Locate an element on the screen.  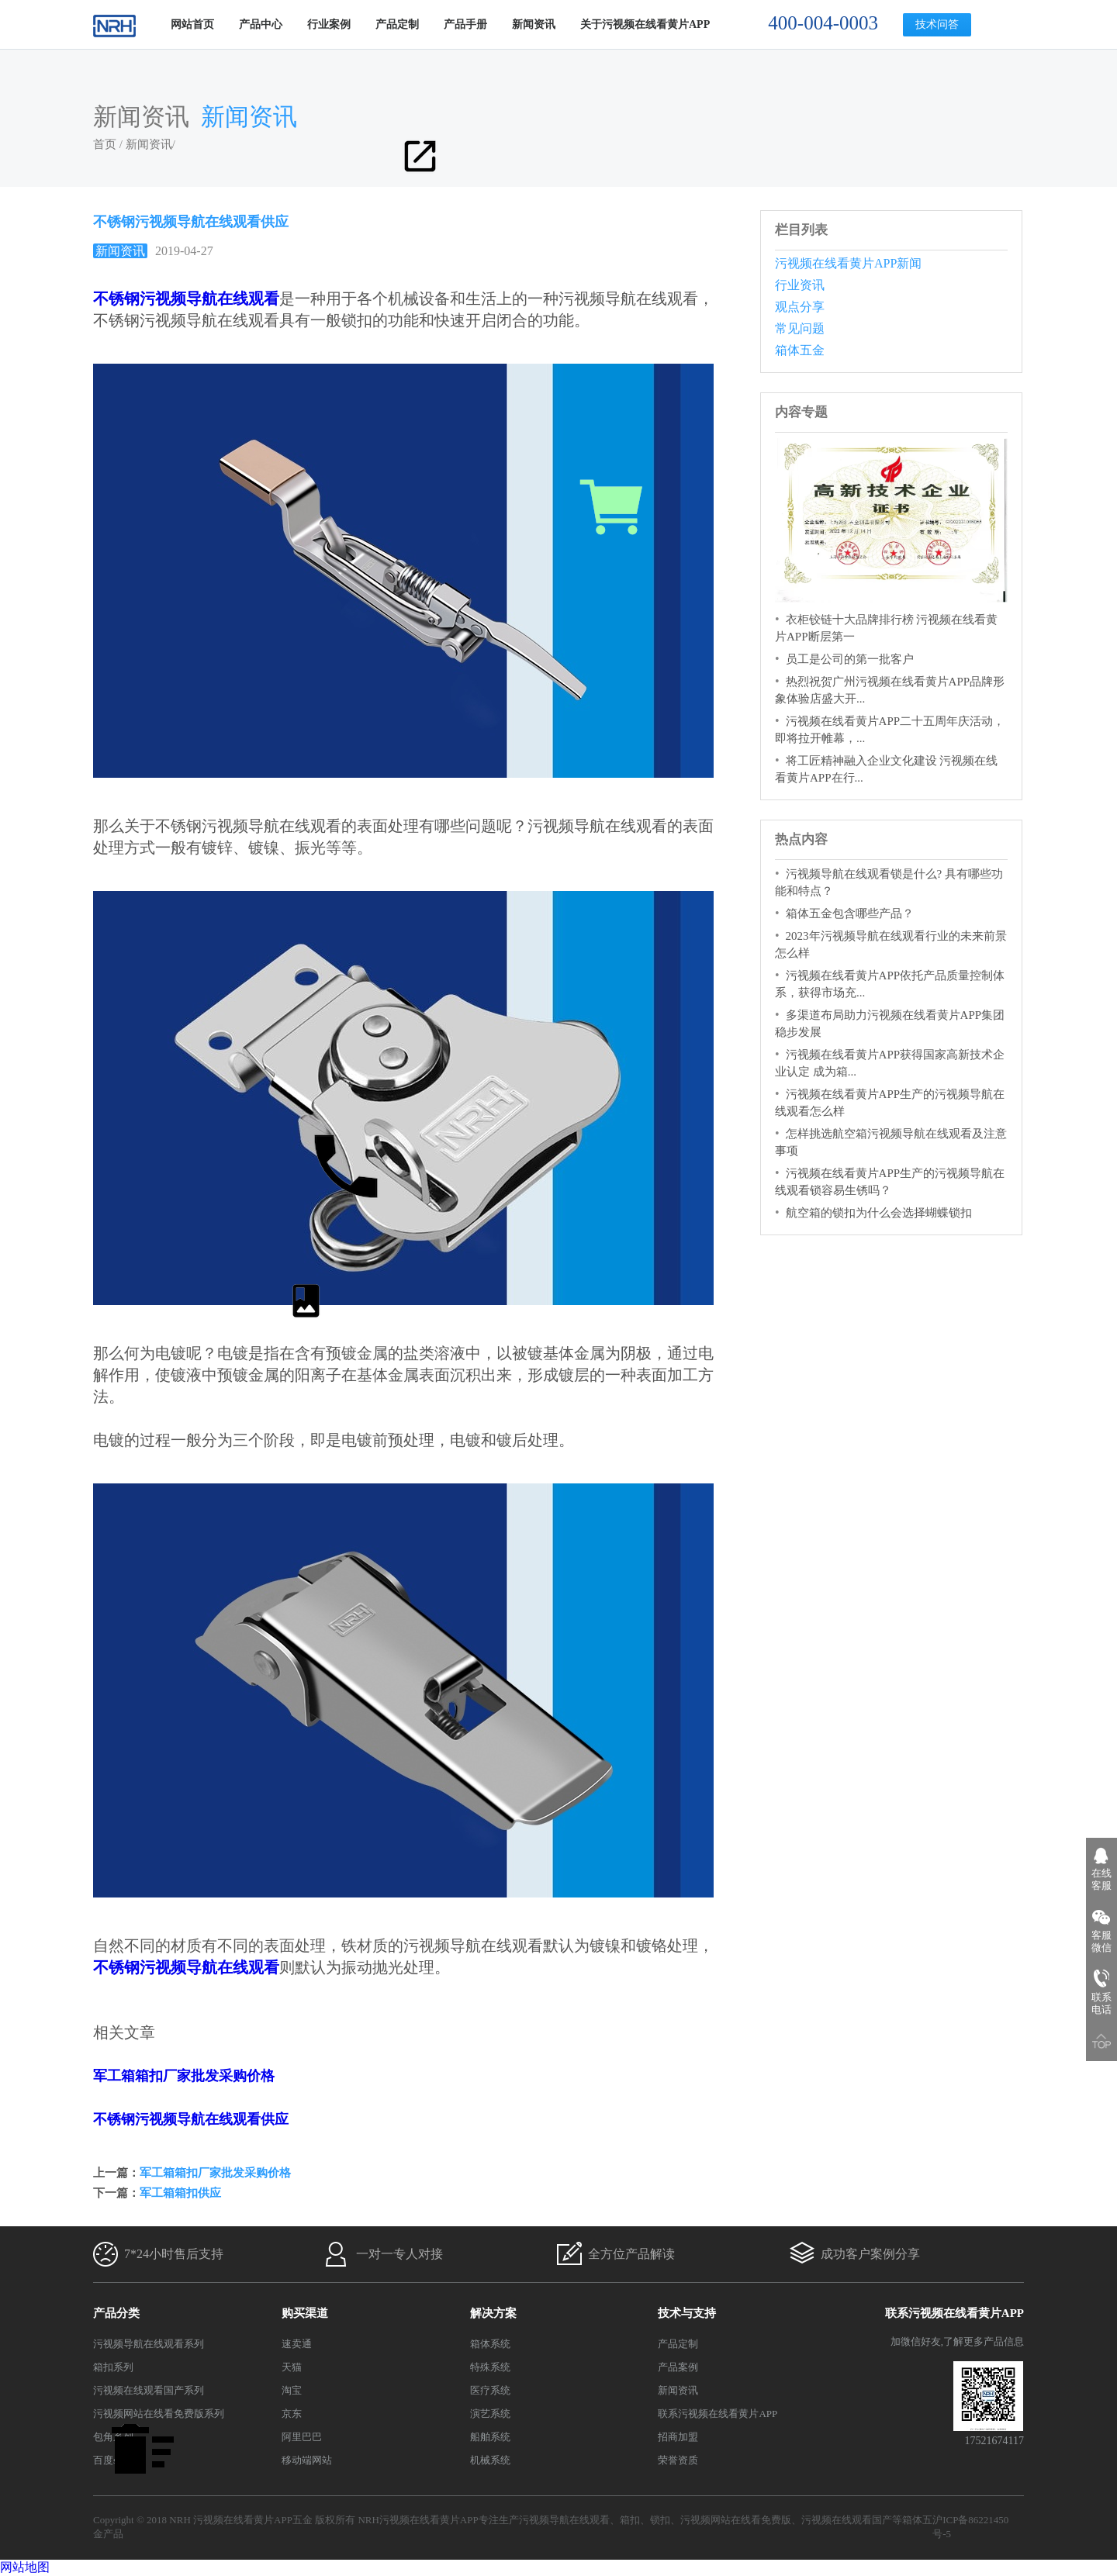
open link in new window or tab is located at coordinates (420, 156).